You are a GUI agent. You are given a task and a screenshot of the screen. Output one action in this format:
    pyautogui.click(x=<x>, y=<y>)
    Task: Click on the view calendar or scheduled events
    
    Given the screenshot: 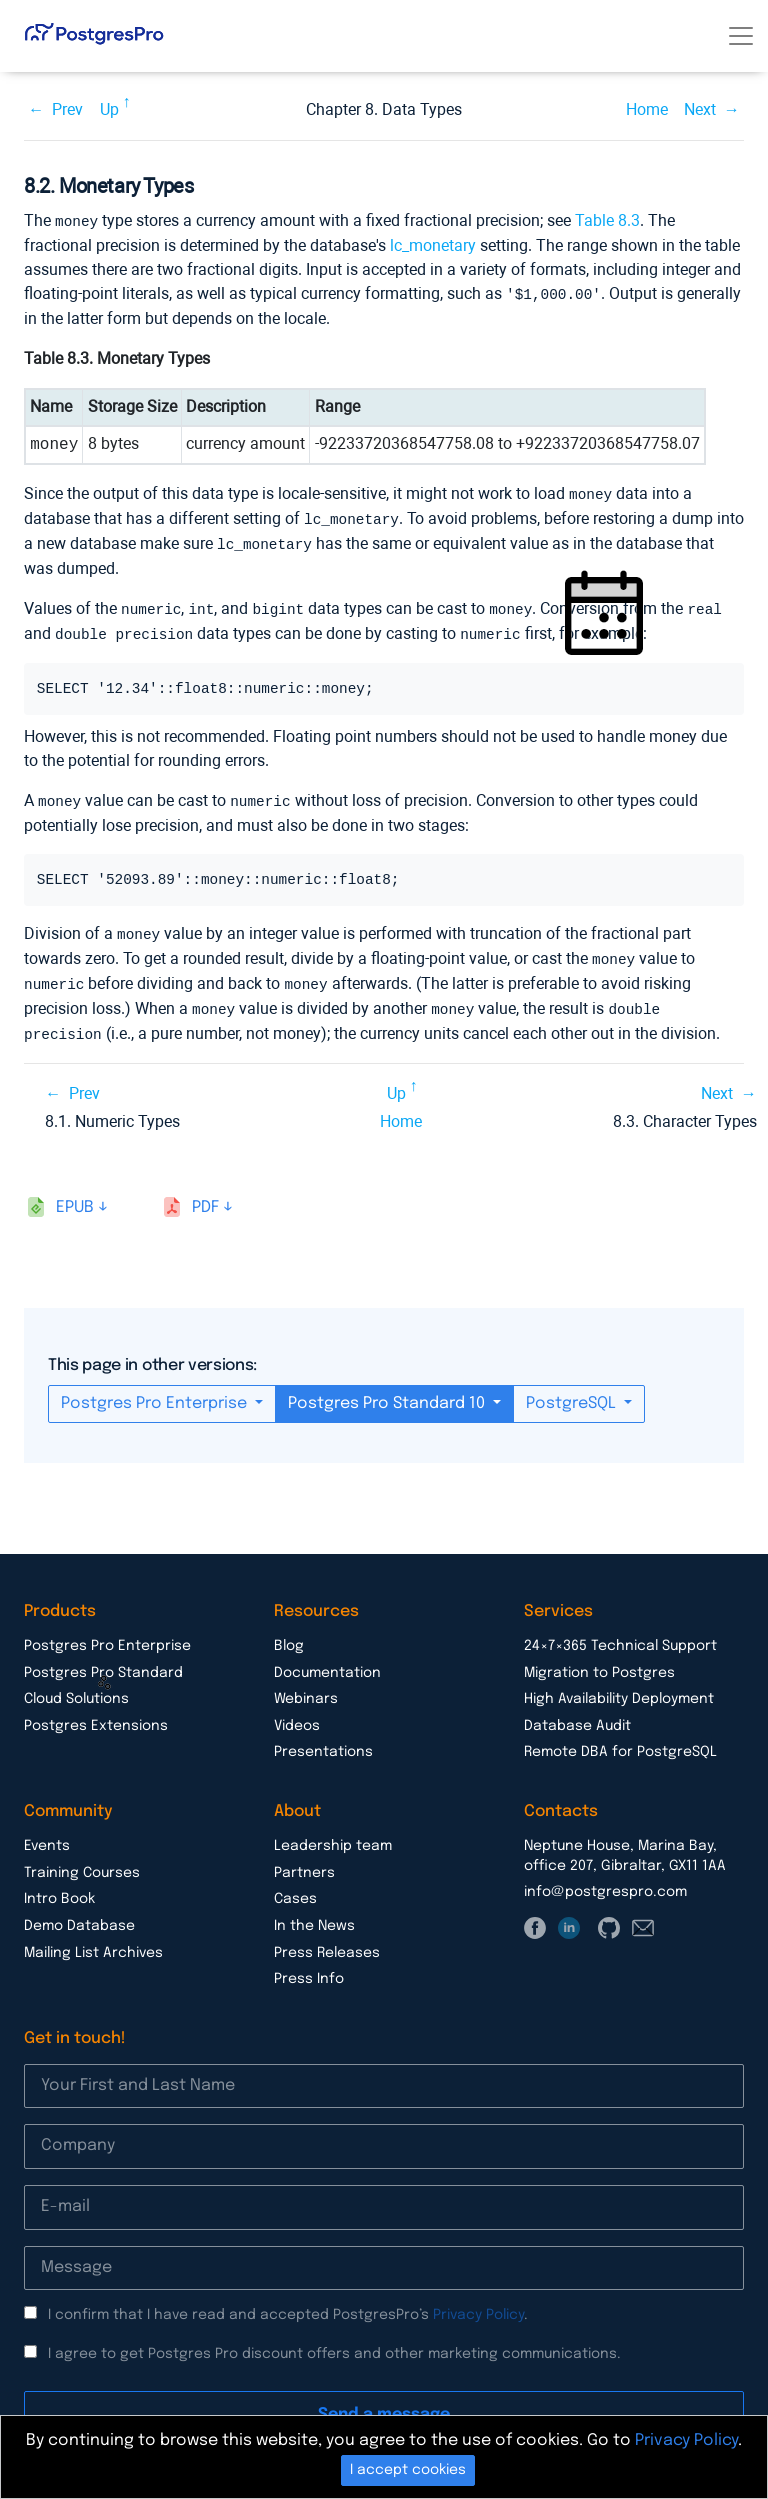 What is the action you would take?
    pyautogui.click(x=604, y=616)
    